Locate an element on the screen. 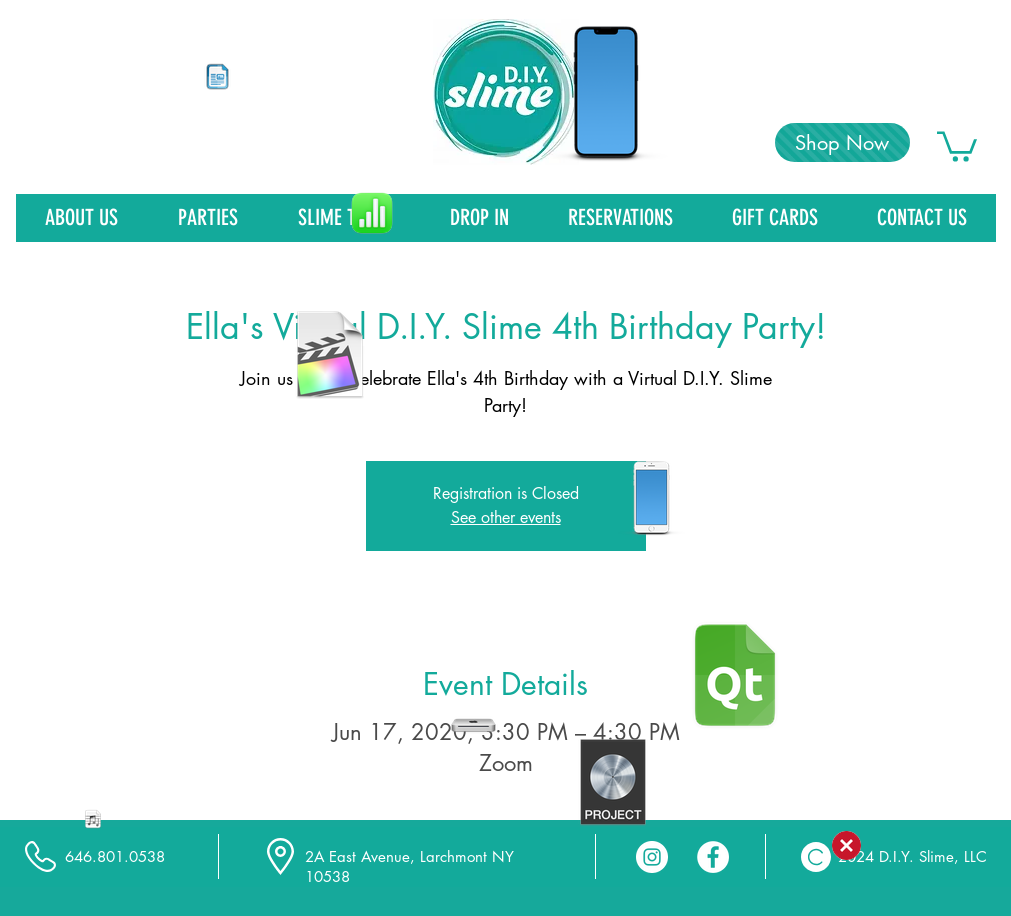 Image resolution: width=1011 pixels, height=916 pixels. a lilypond music notation file is located at coordinates (93, 819).